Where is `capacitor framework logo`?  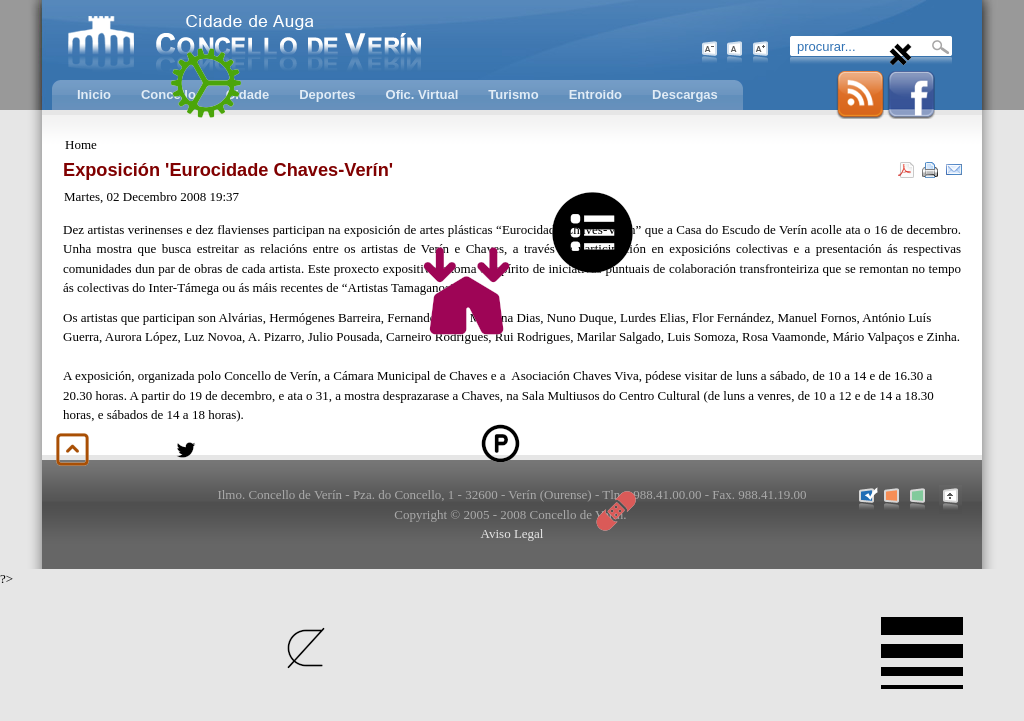
capacitor framework logo is located at coordinates (900, 54).